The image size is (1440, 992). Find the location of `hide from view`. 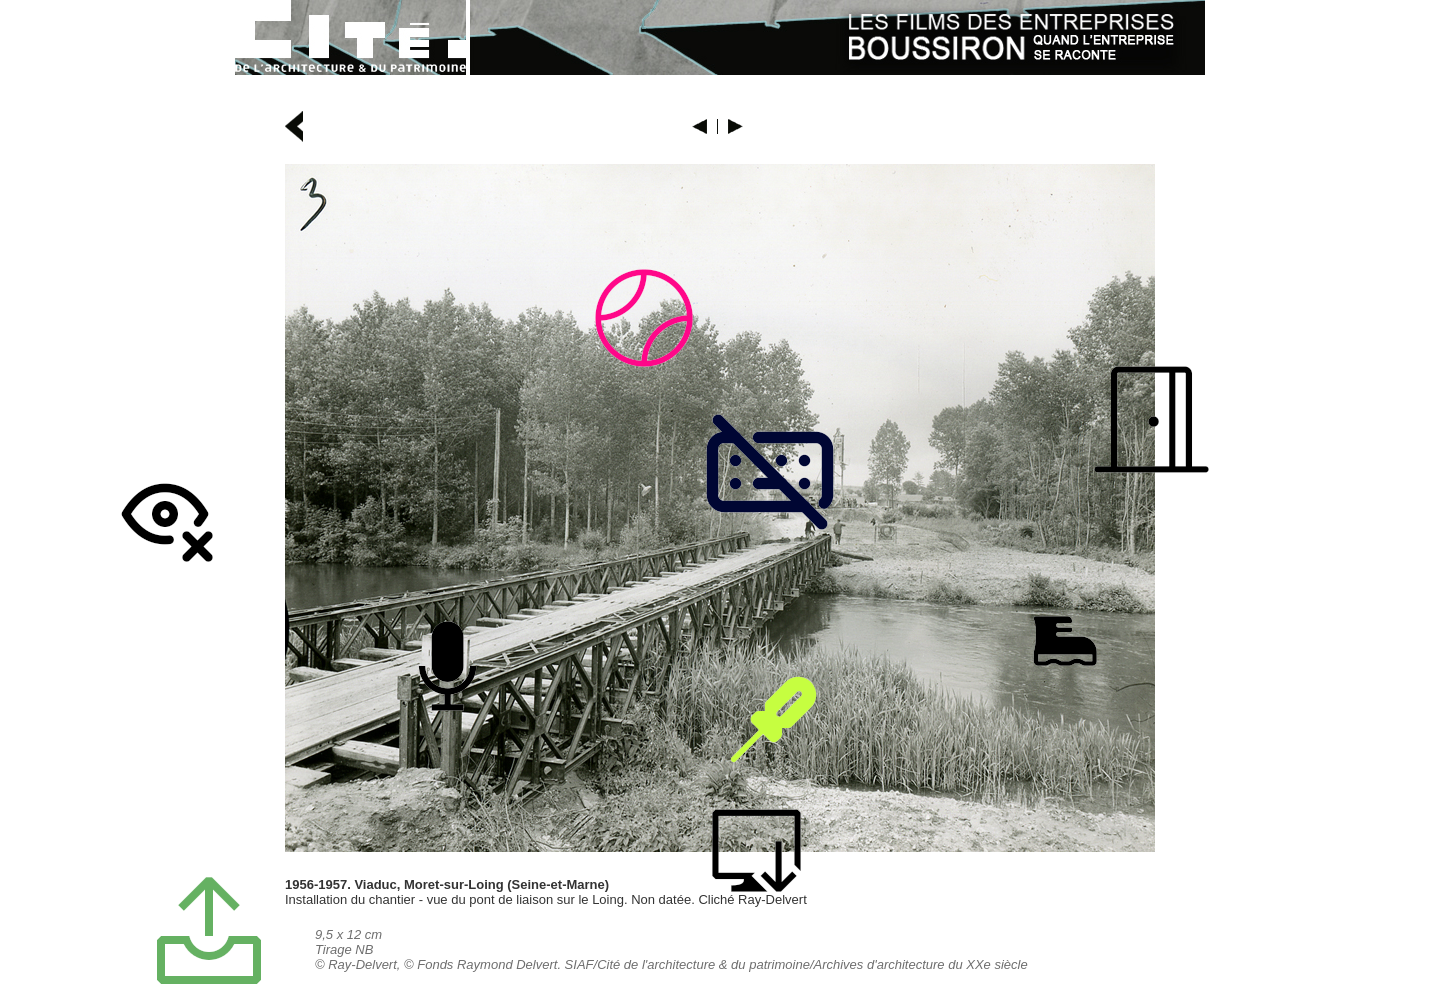

hide from view is located at coordinates (165, 514).